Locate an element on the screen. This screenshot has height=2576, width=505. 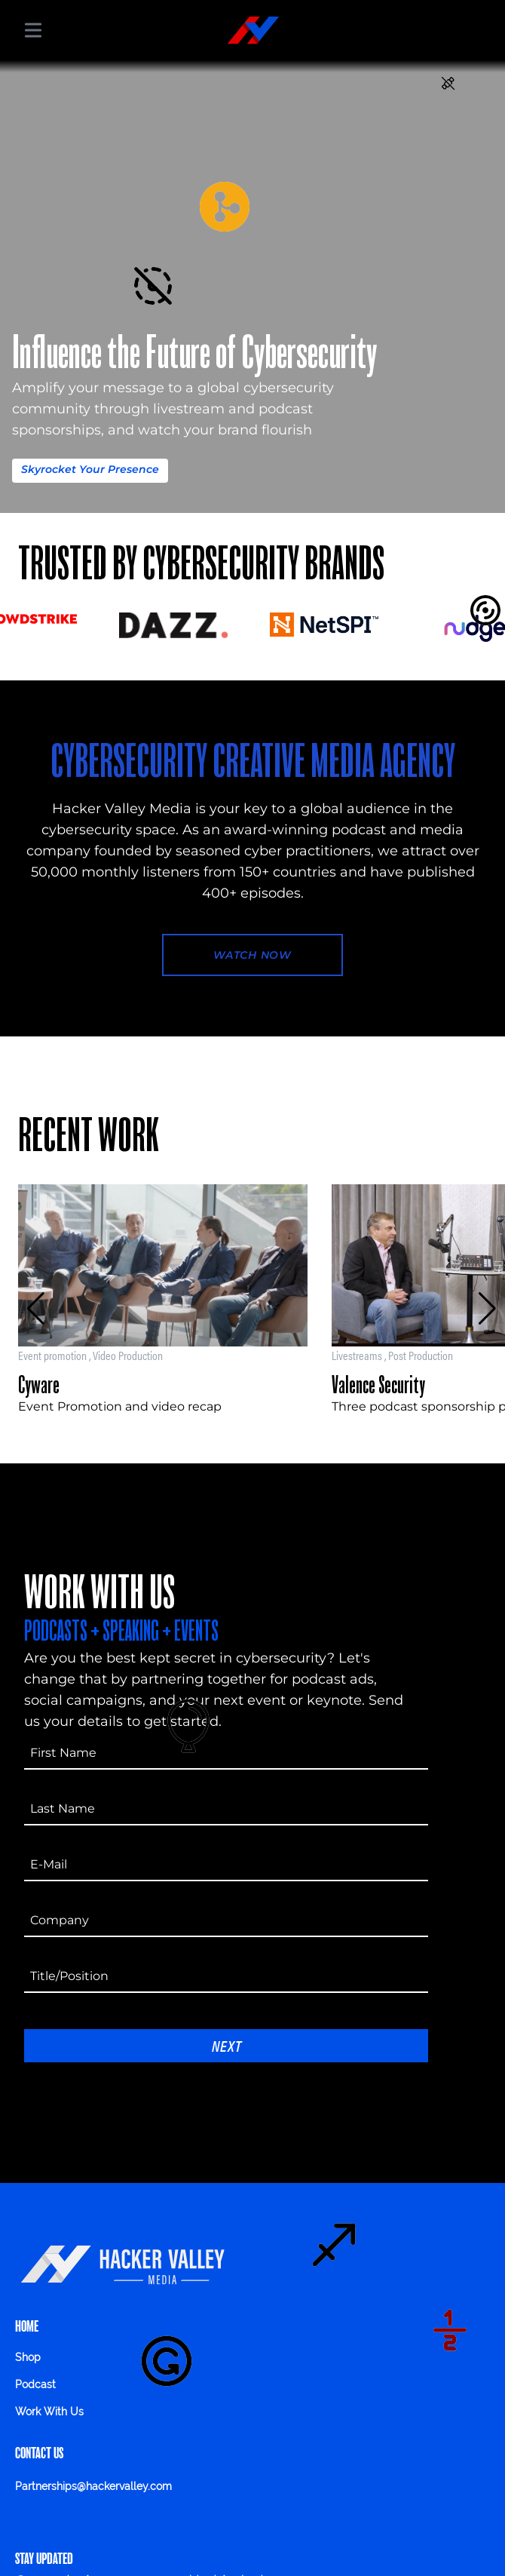
indicates a merged pull request in your activity feed is located at coordinates (225, 207).